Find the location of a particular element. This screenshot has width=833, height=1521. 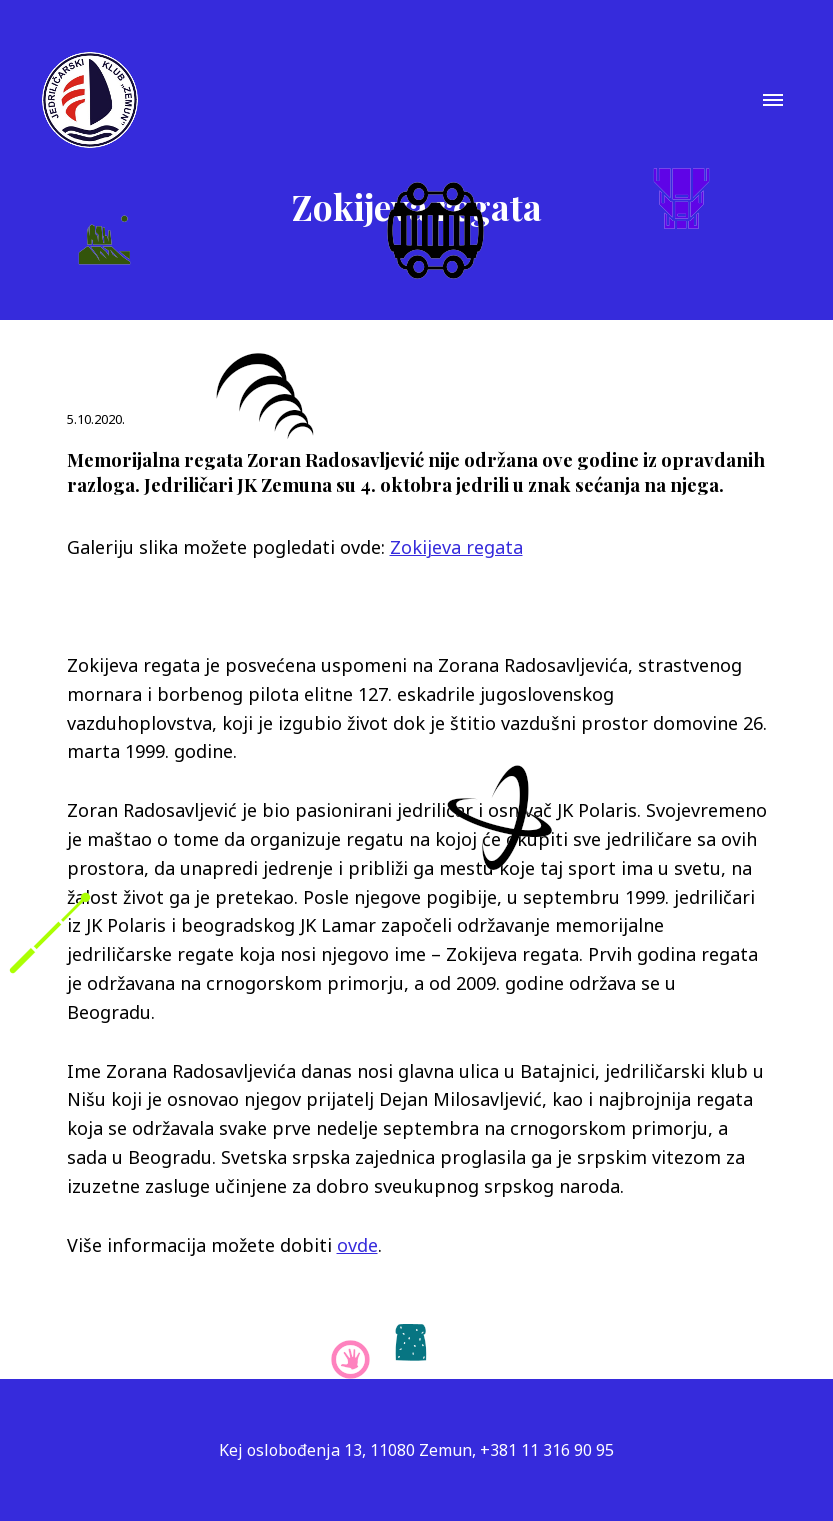

indicates an interactive or usable item is located at coordinates (350, 1359).